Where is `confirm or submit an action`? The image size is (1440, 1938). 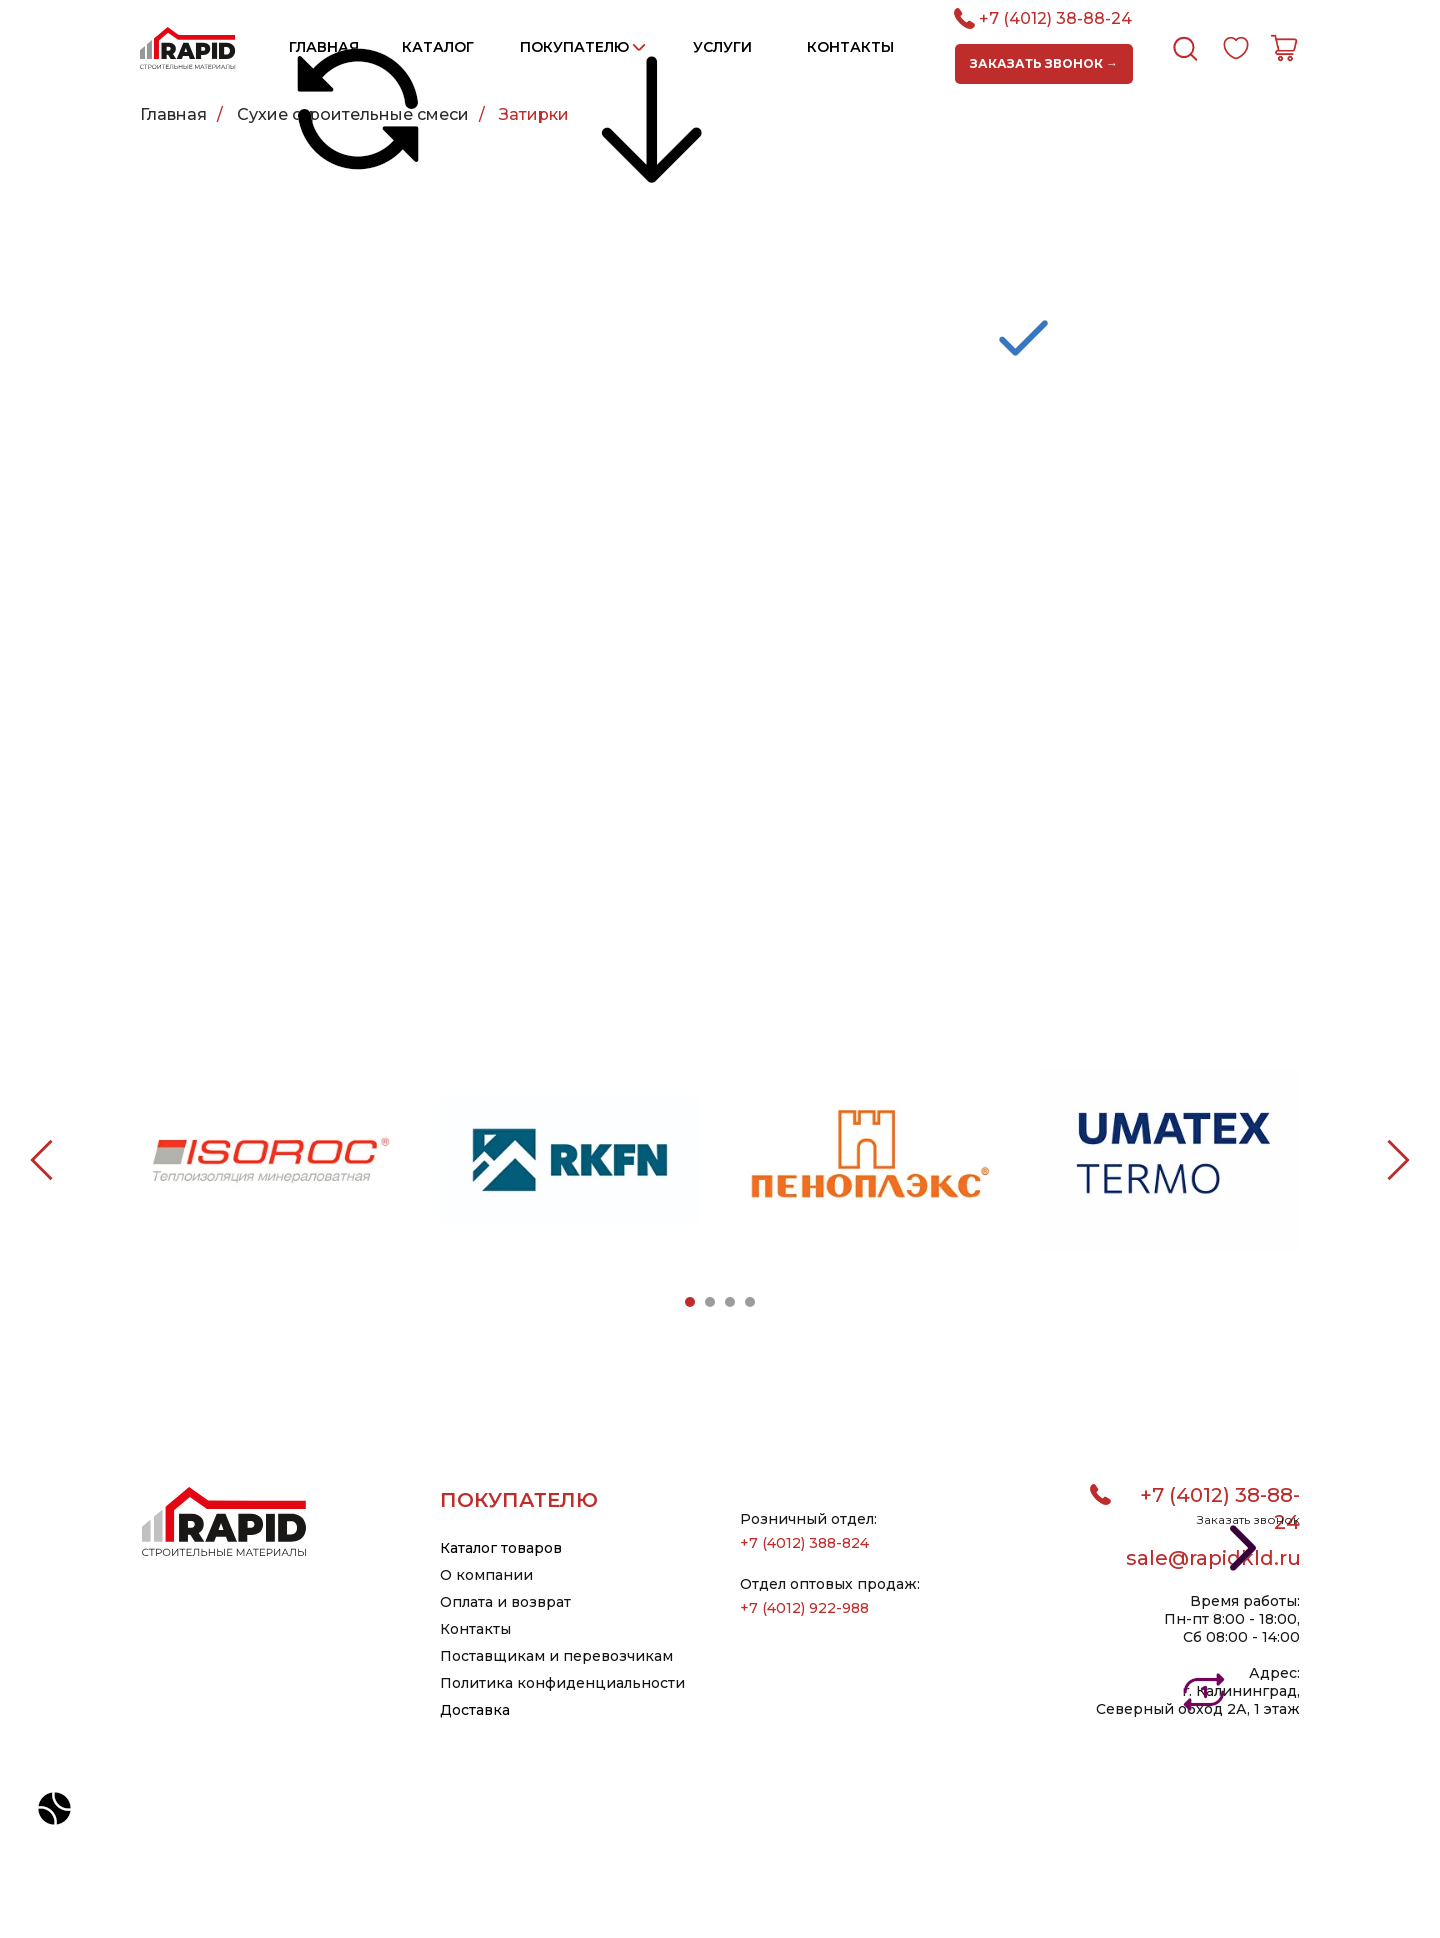
confirm or submit an action is located at coordinates (1023, 336).